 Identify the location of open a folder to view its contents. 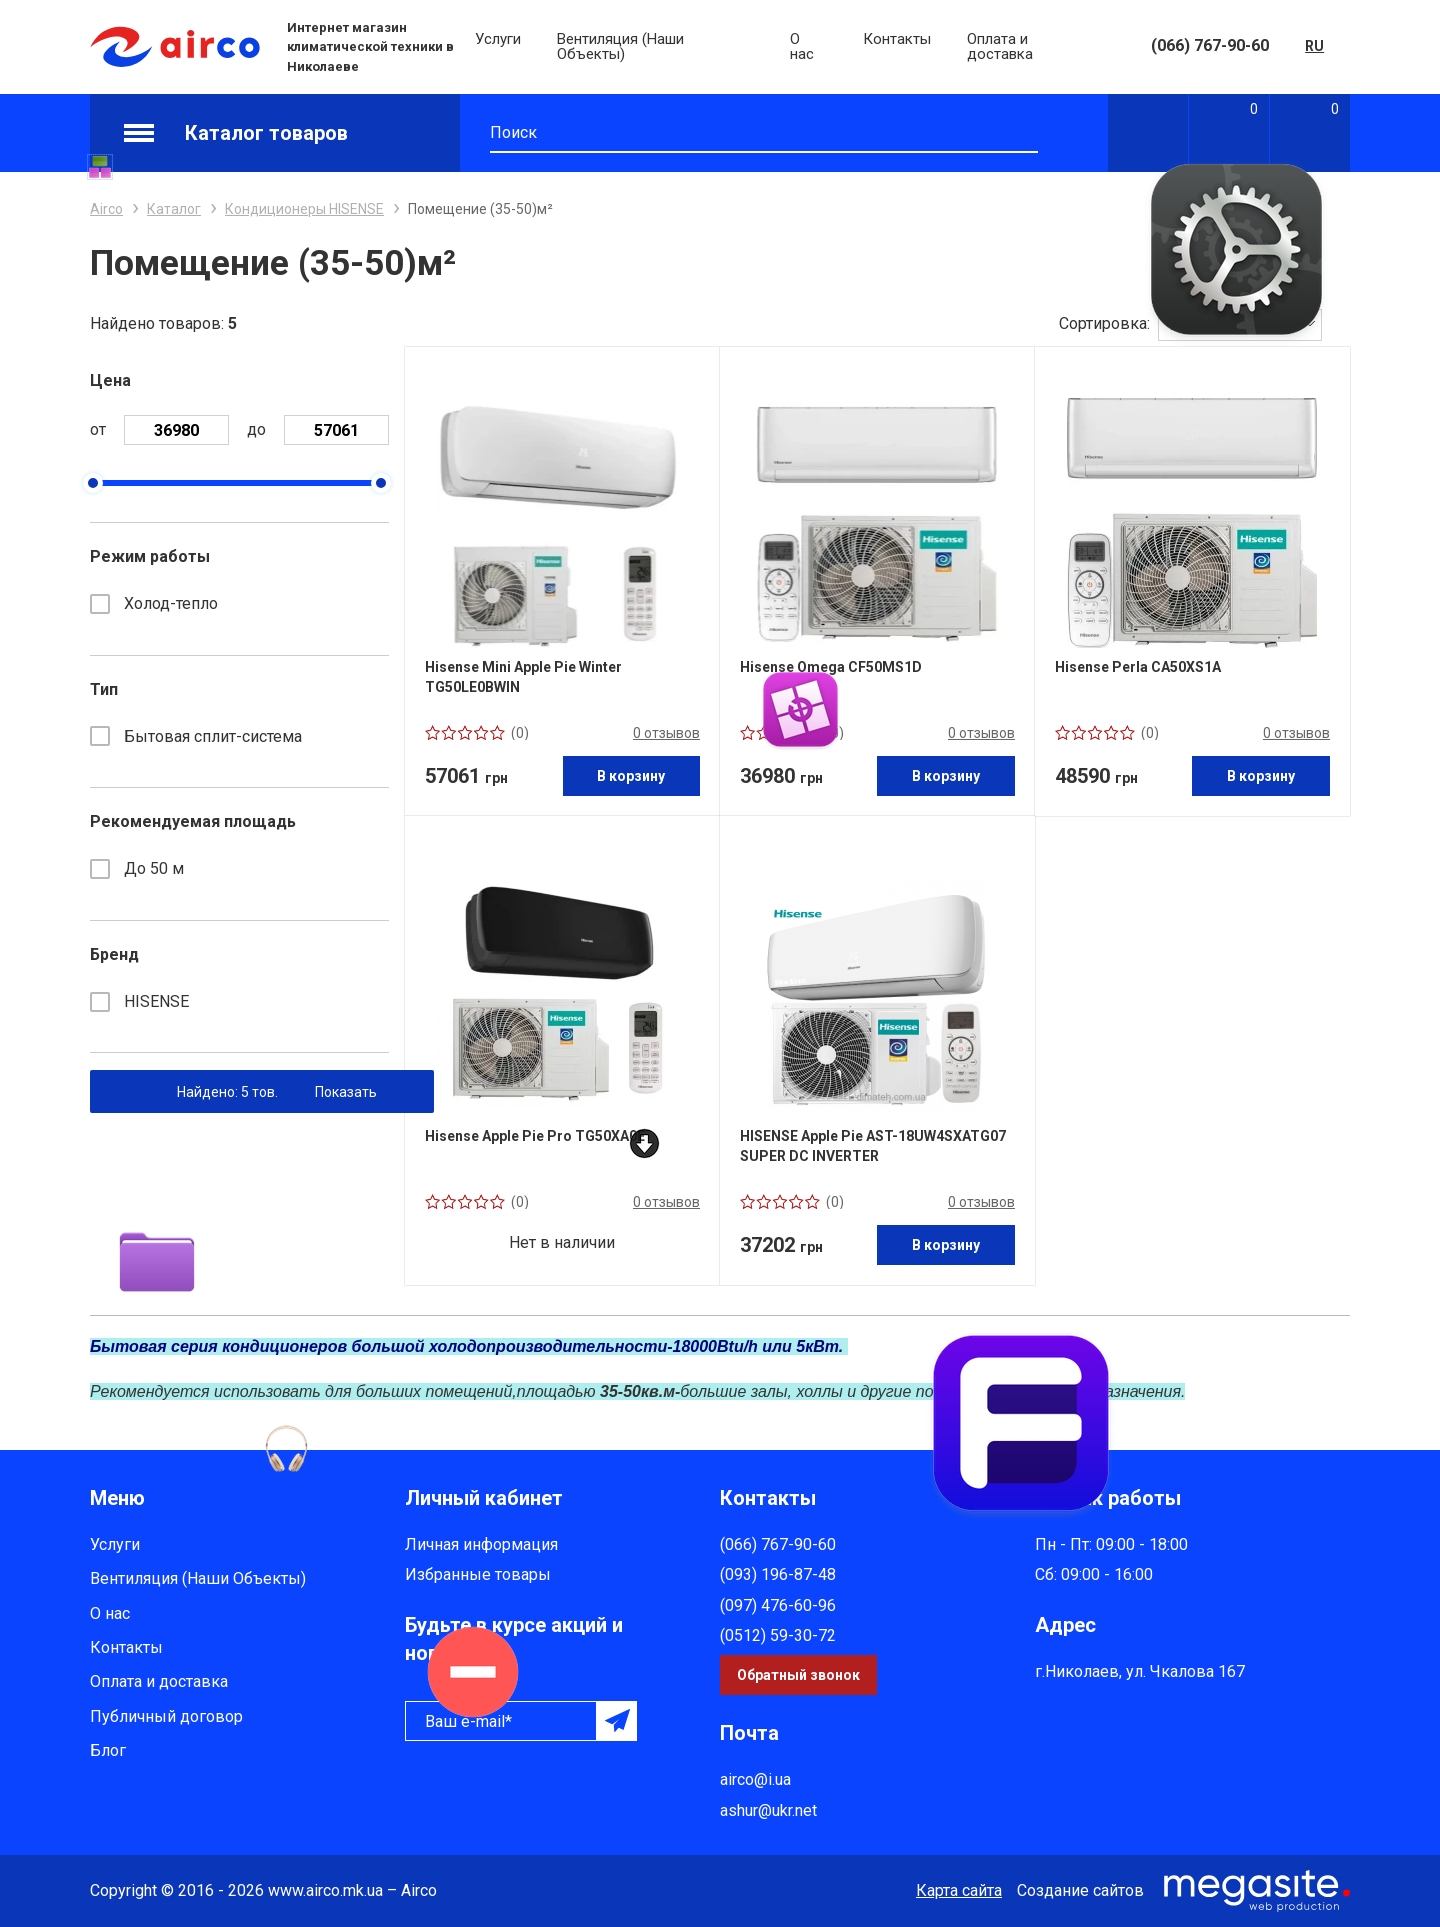
(157, 1262).